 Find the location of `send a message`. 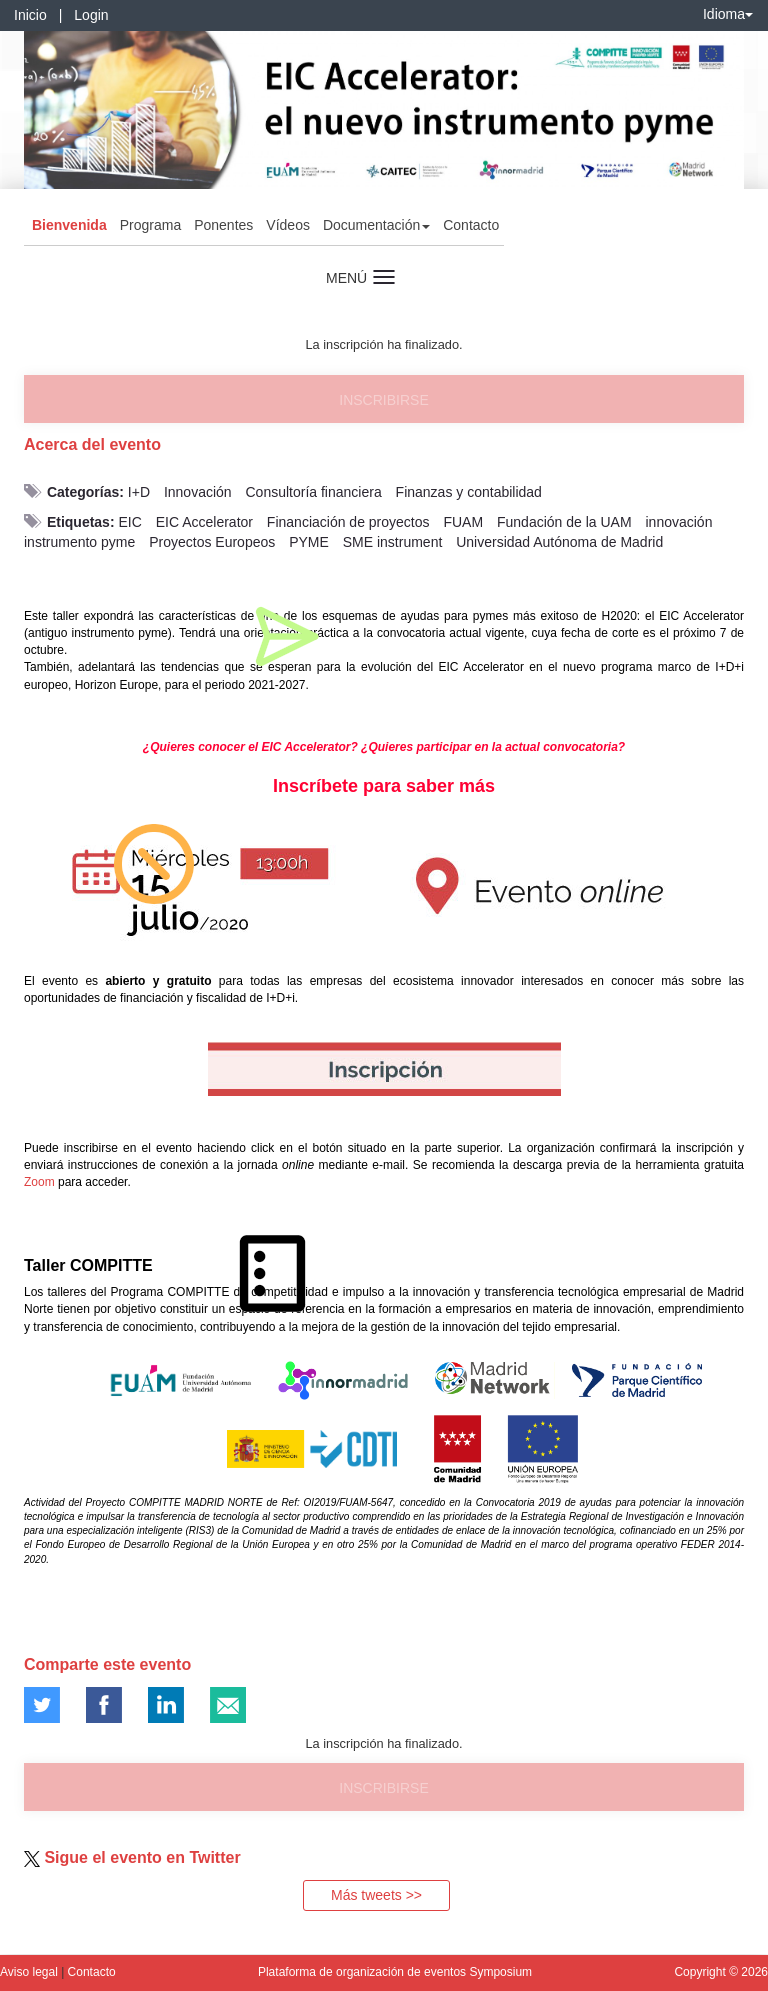

send a message is located at coordinates (285, 636).